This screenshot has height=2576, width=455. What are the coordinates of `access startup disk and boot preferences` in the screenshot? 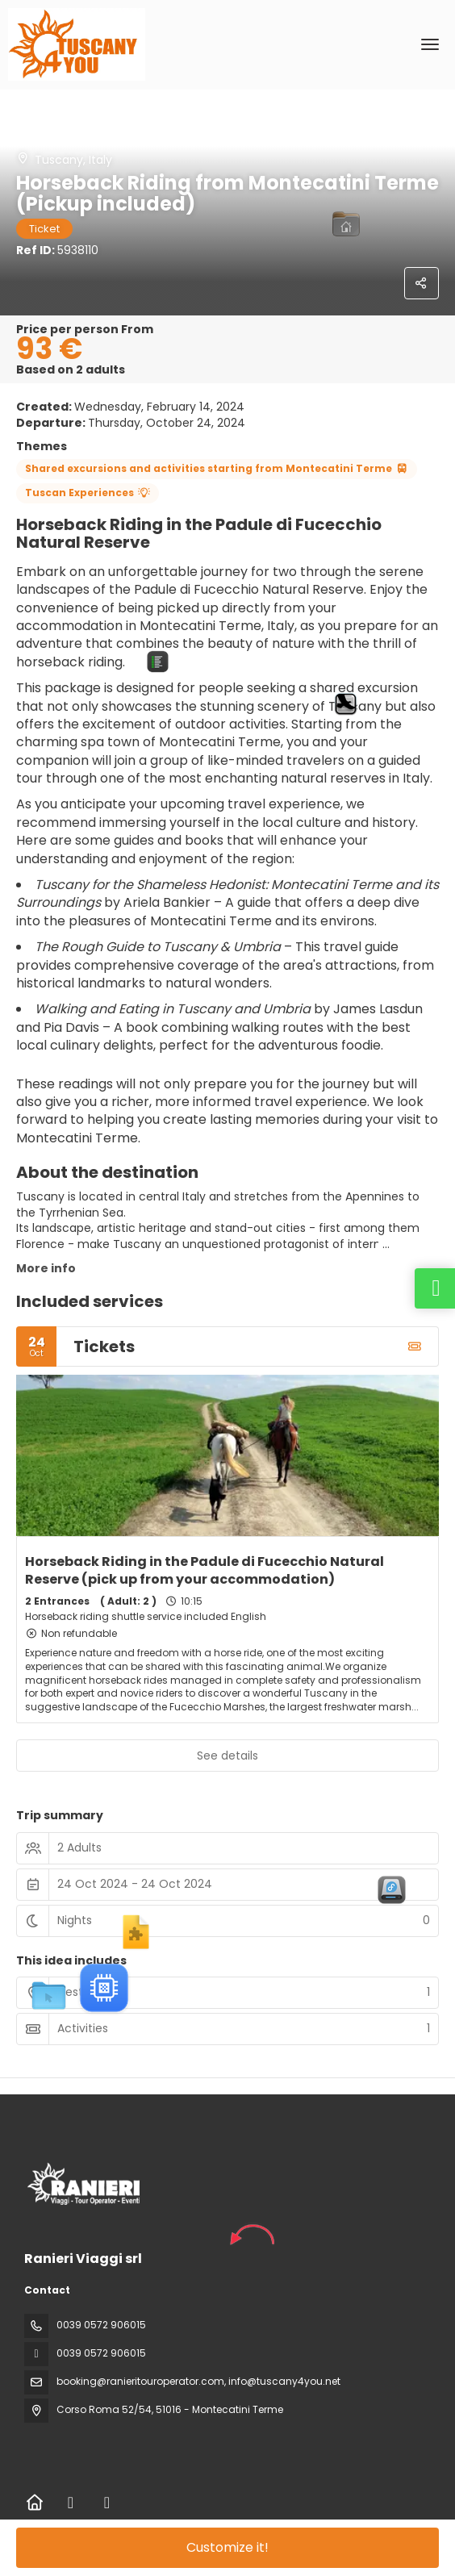 It's located at (157, 662).